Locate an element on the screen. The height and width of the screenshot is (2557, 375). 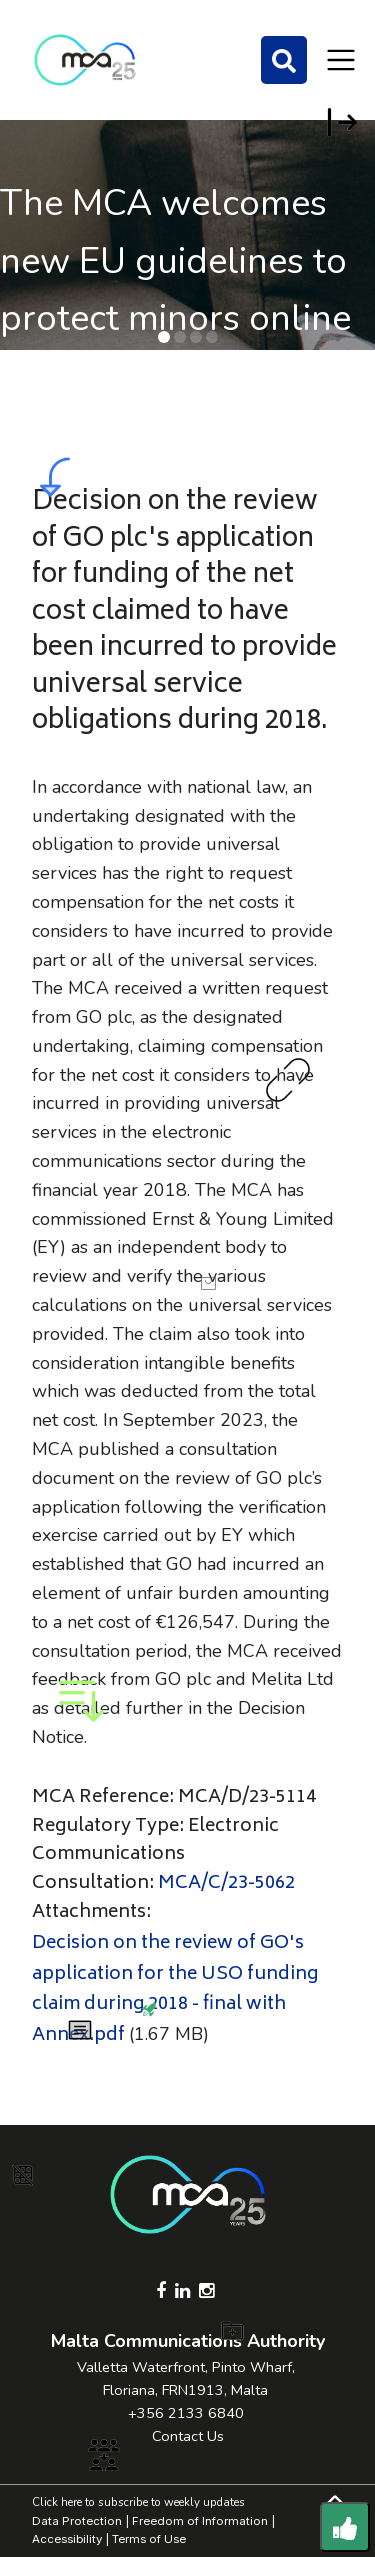
go back and down in navigation is located at coordinates (55, 477).